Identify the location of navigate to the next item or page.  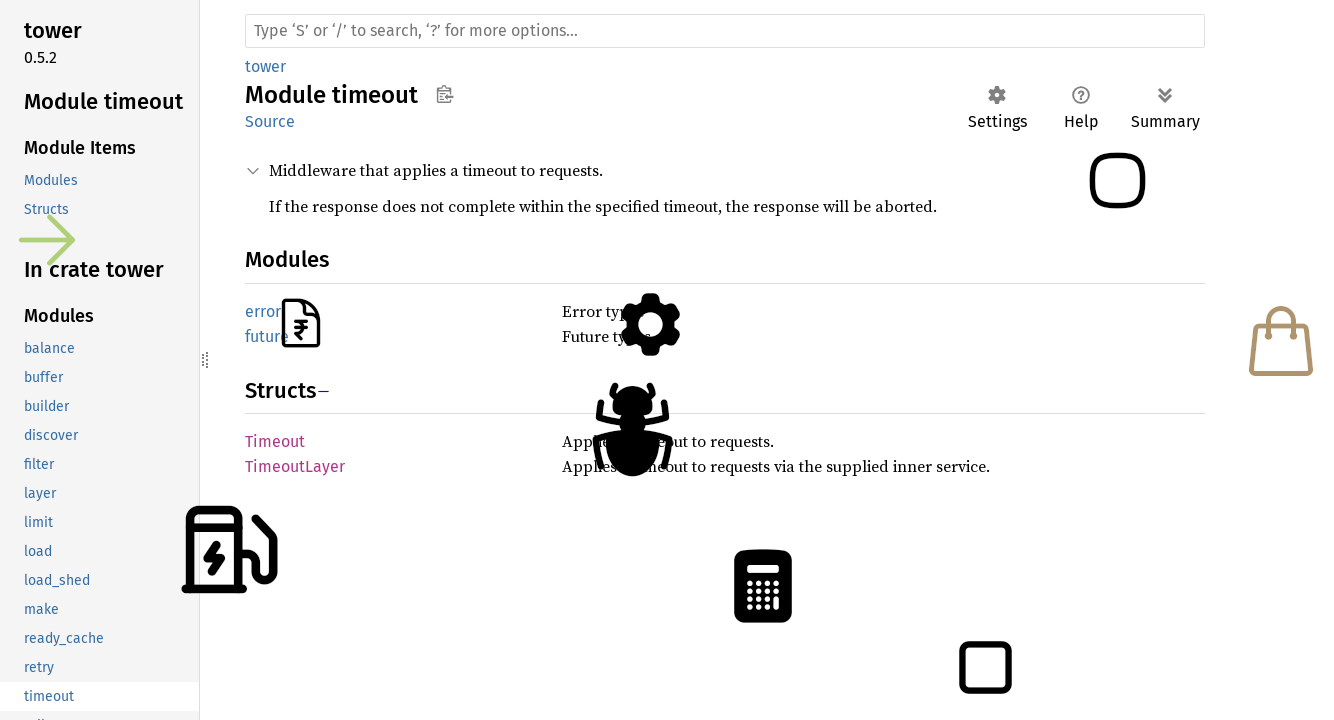
(47, 240).